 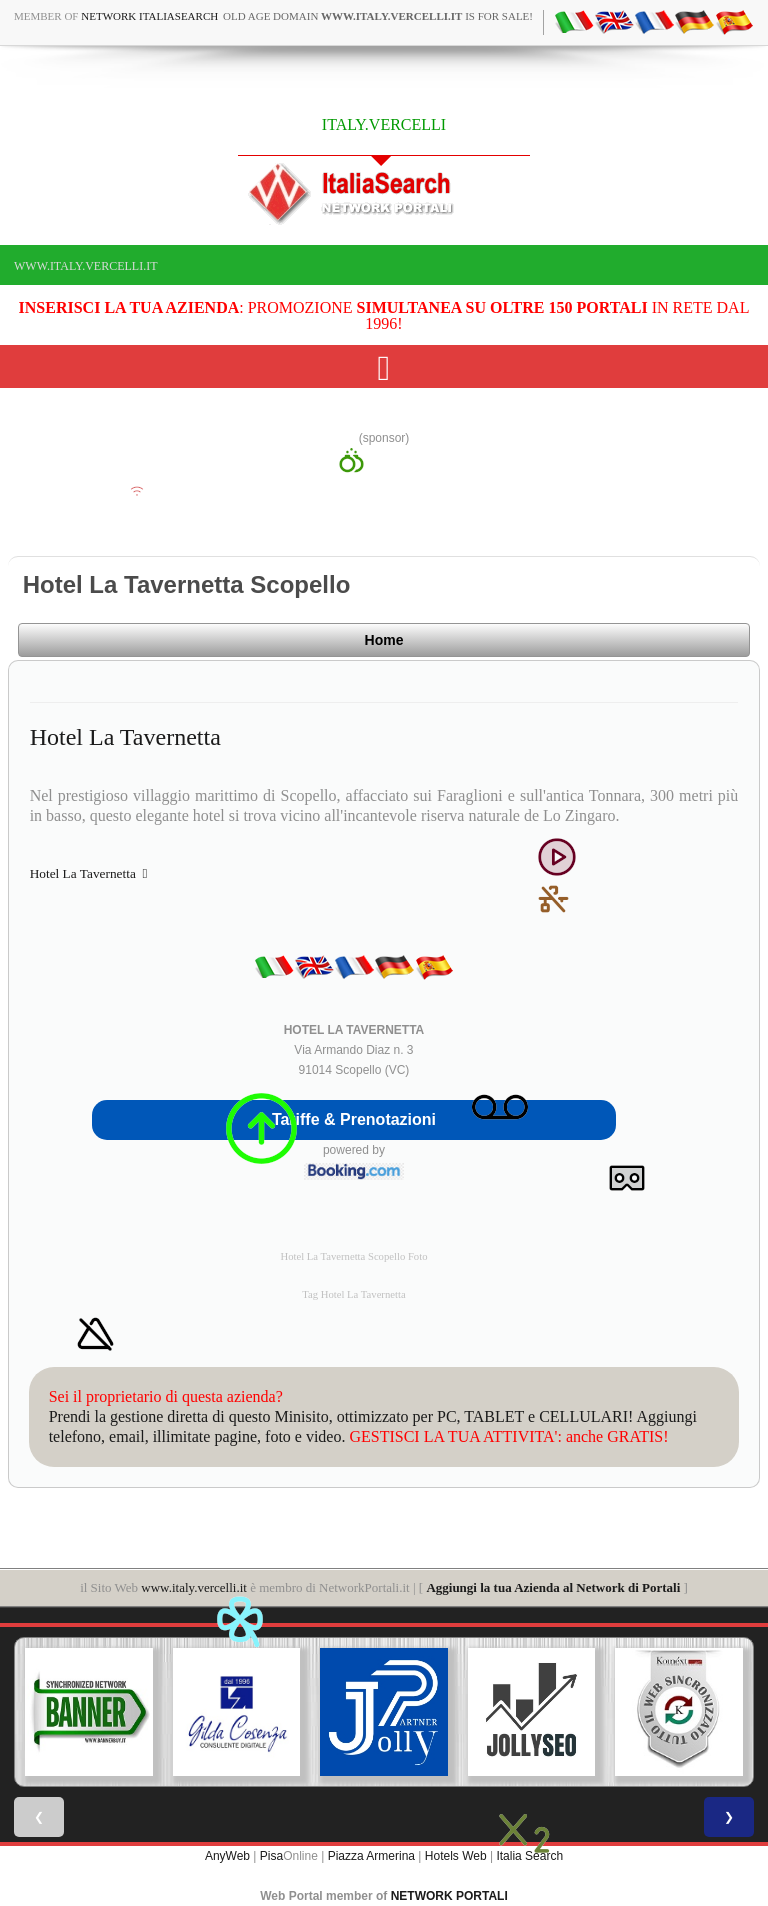 I want to click on format text as subscript, so click(x=521, y=1832).